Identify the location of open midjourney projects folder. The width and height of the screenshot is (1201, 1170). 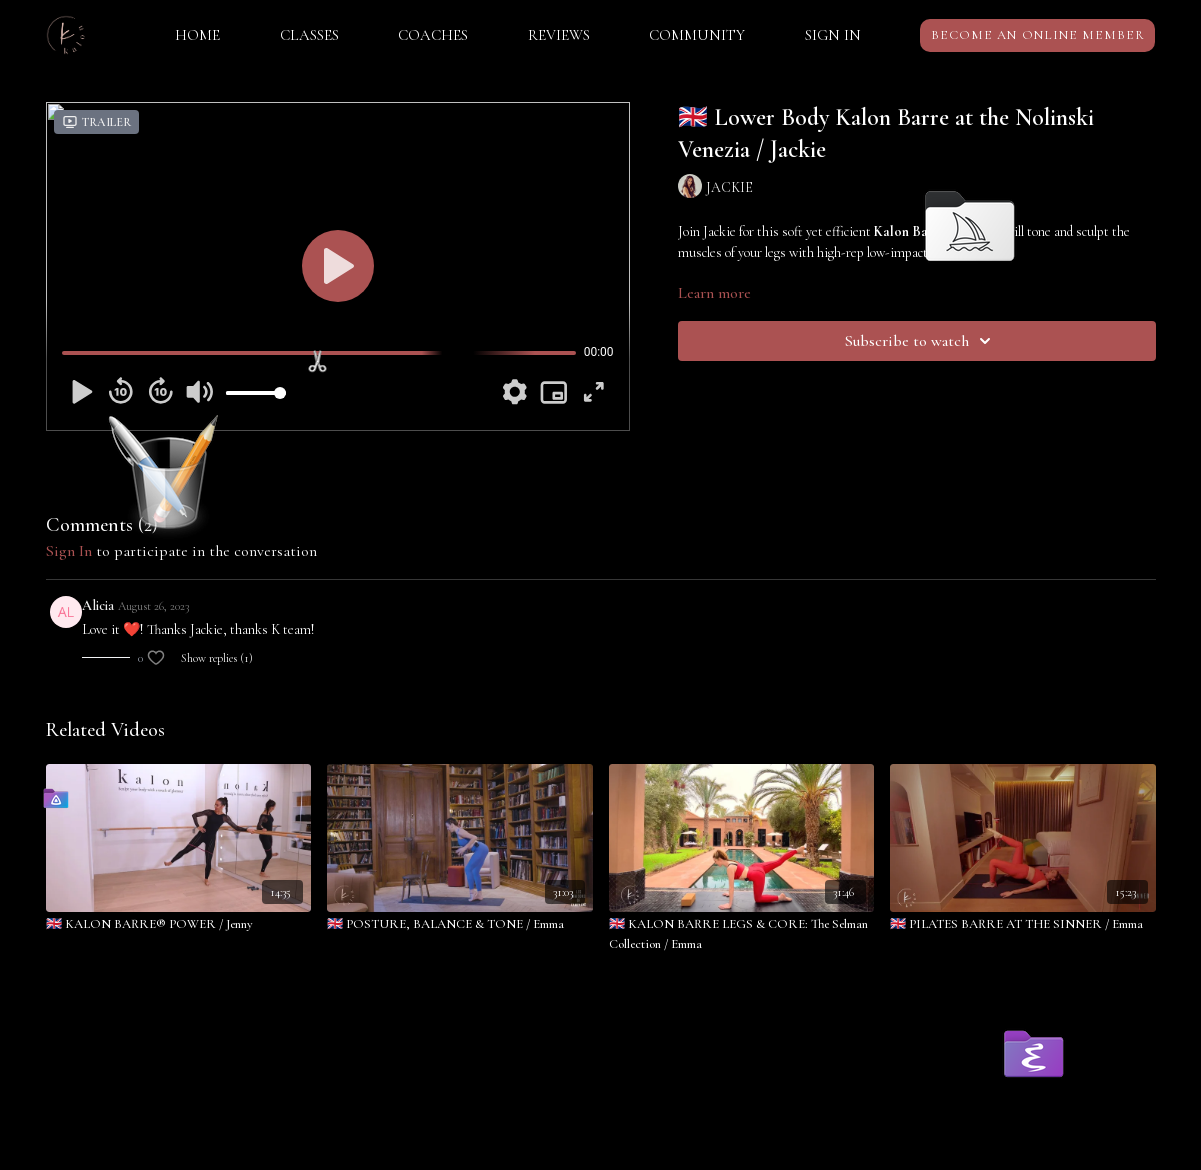
(969, 228).